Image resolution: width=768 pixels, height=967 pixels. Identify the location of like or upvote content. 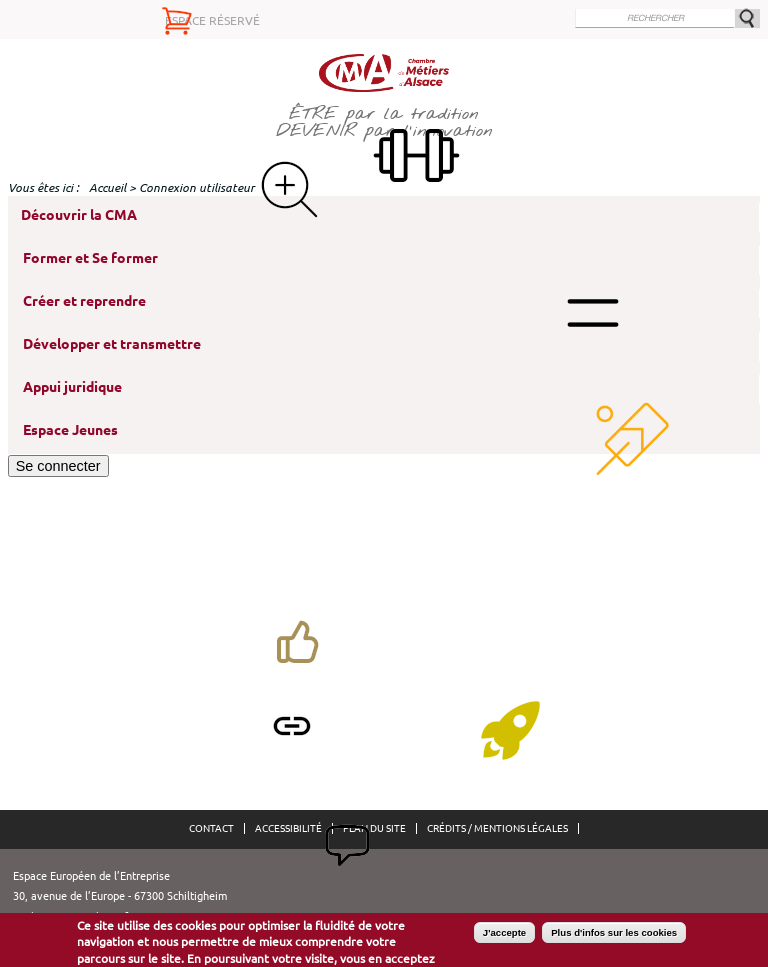
(298, 641).